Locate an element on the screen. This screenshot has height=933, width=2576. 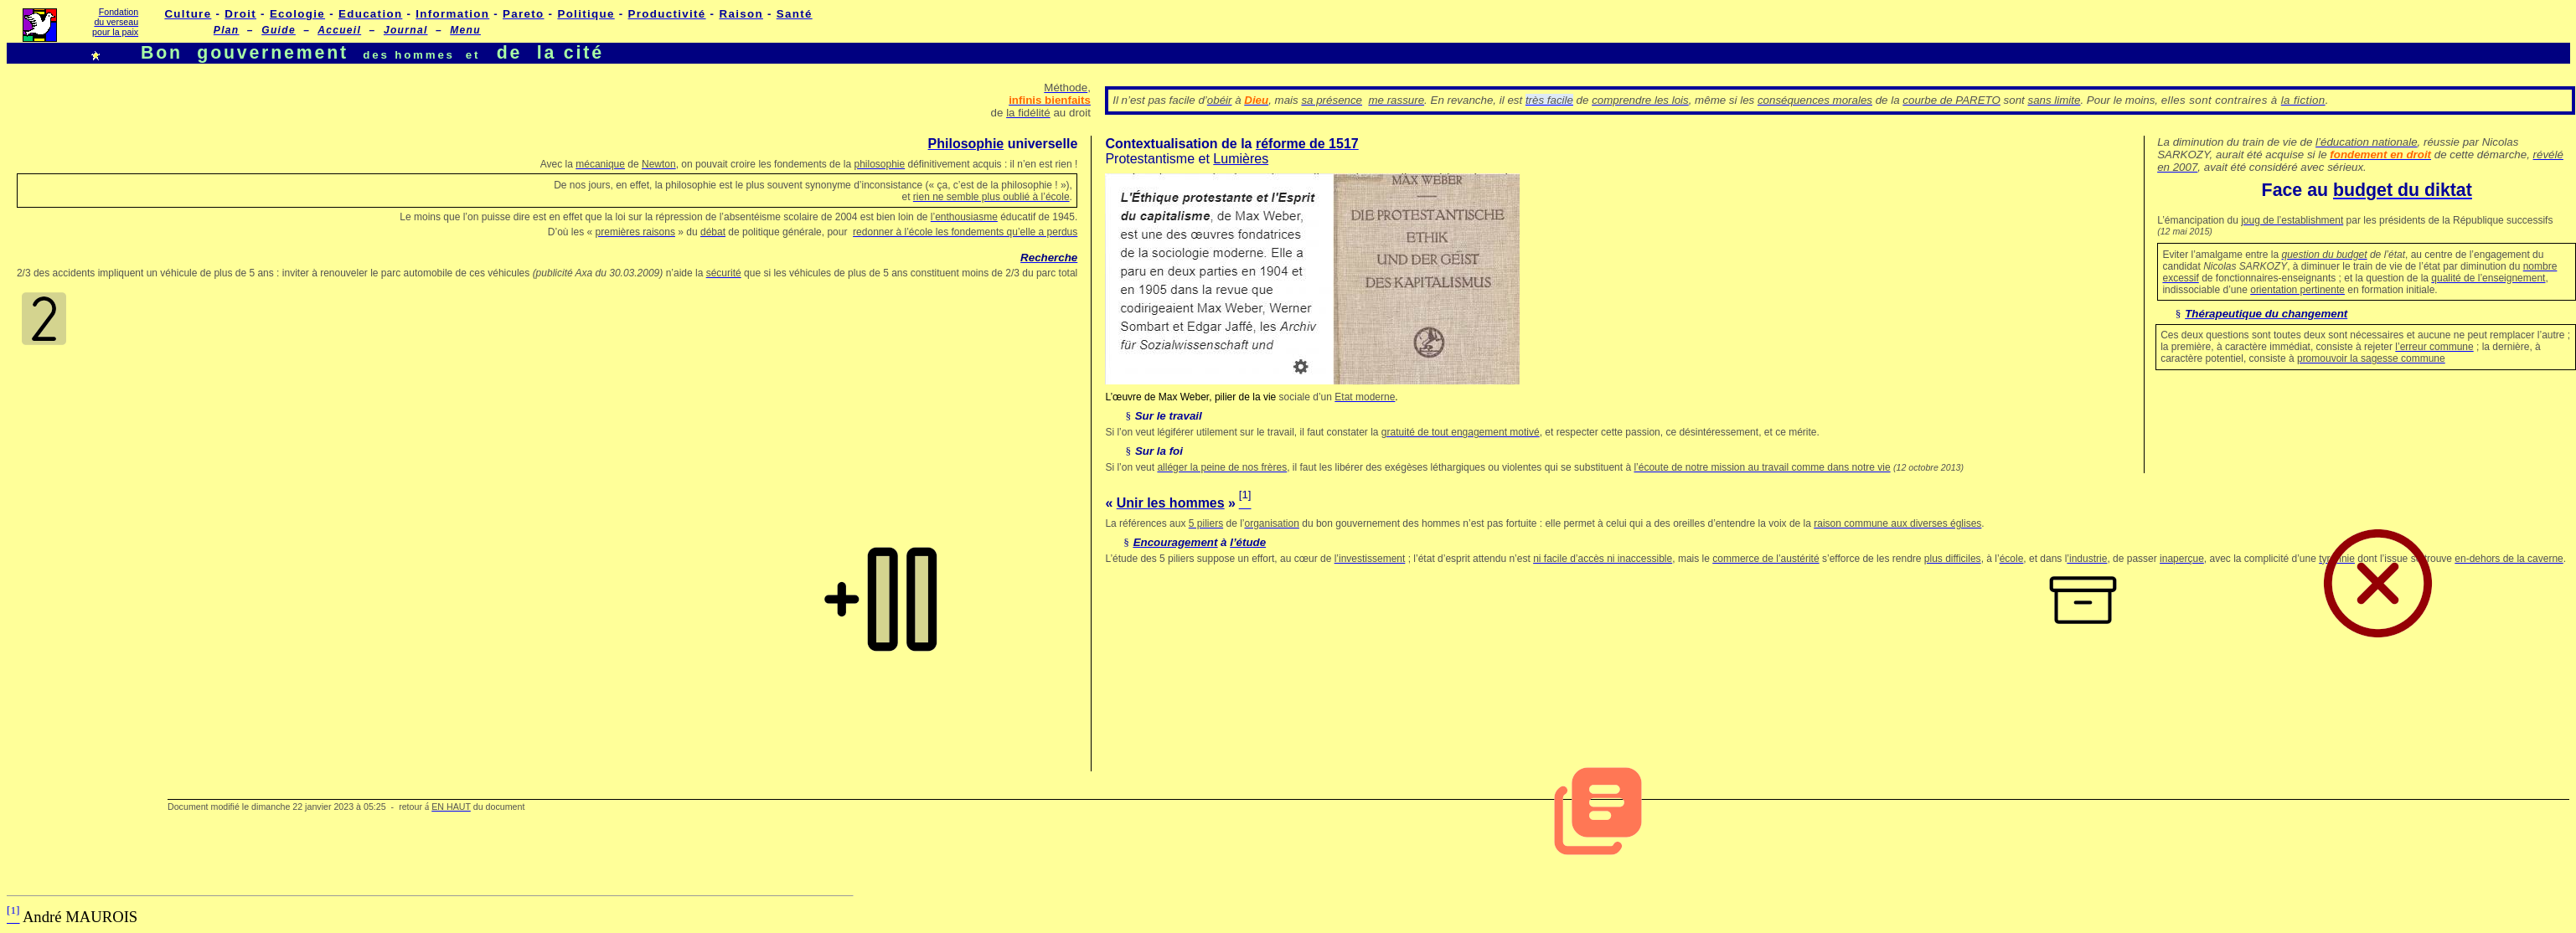
indicates step two in a multi-step process is located at coordinates (44, 318).